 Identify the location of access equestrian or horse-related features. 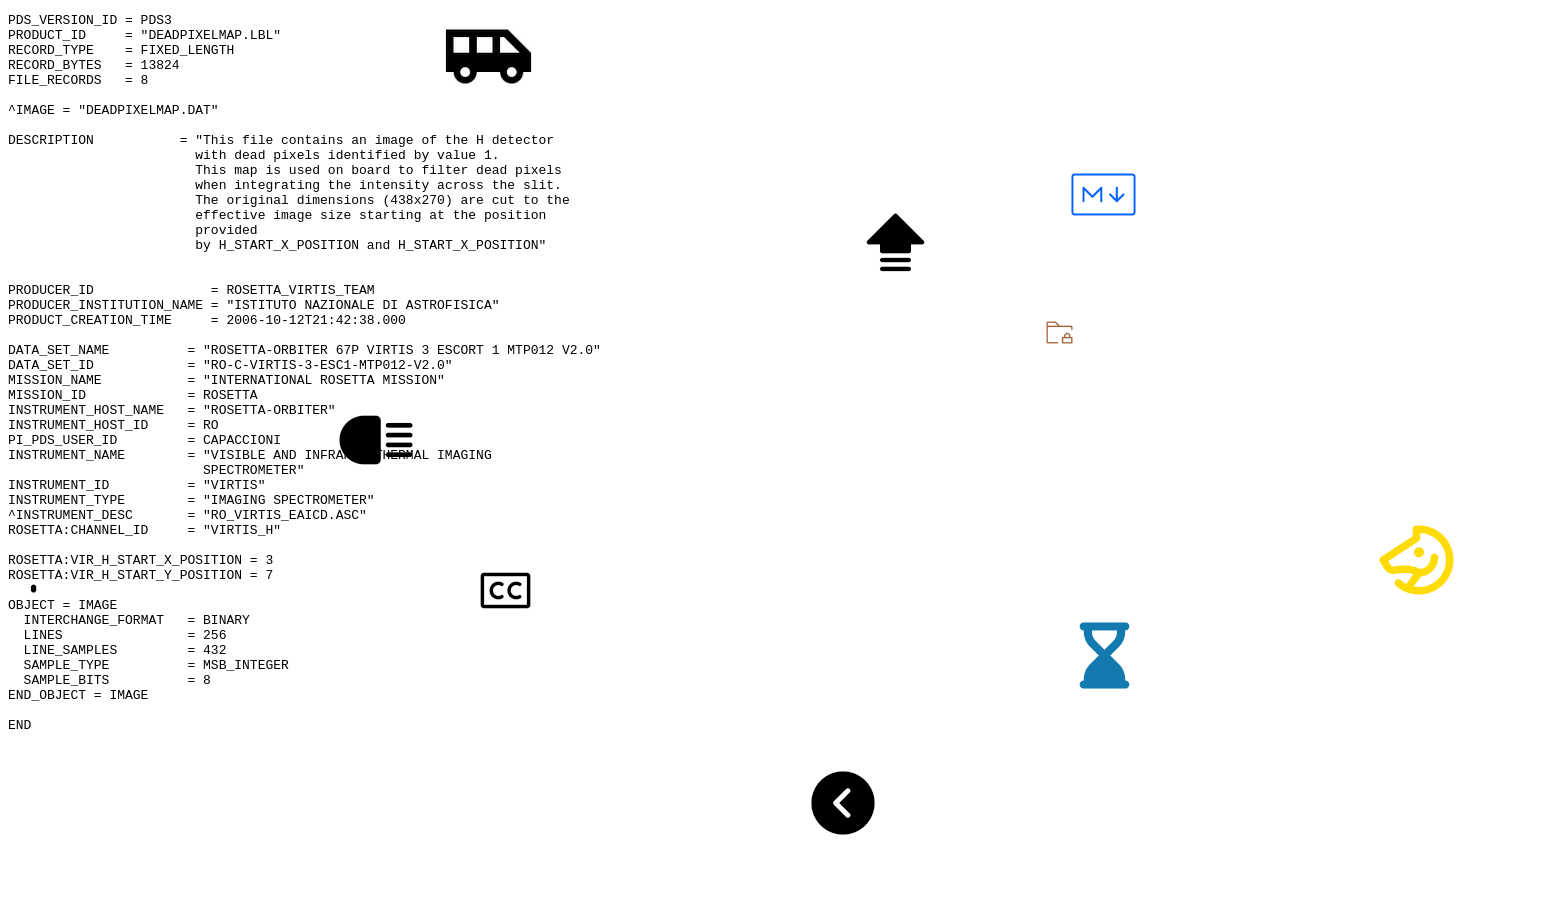
(1419, 560).